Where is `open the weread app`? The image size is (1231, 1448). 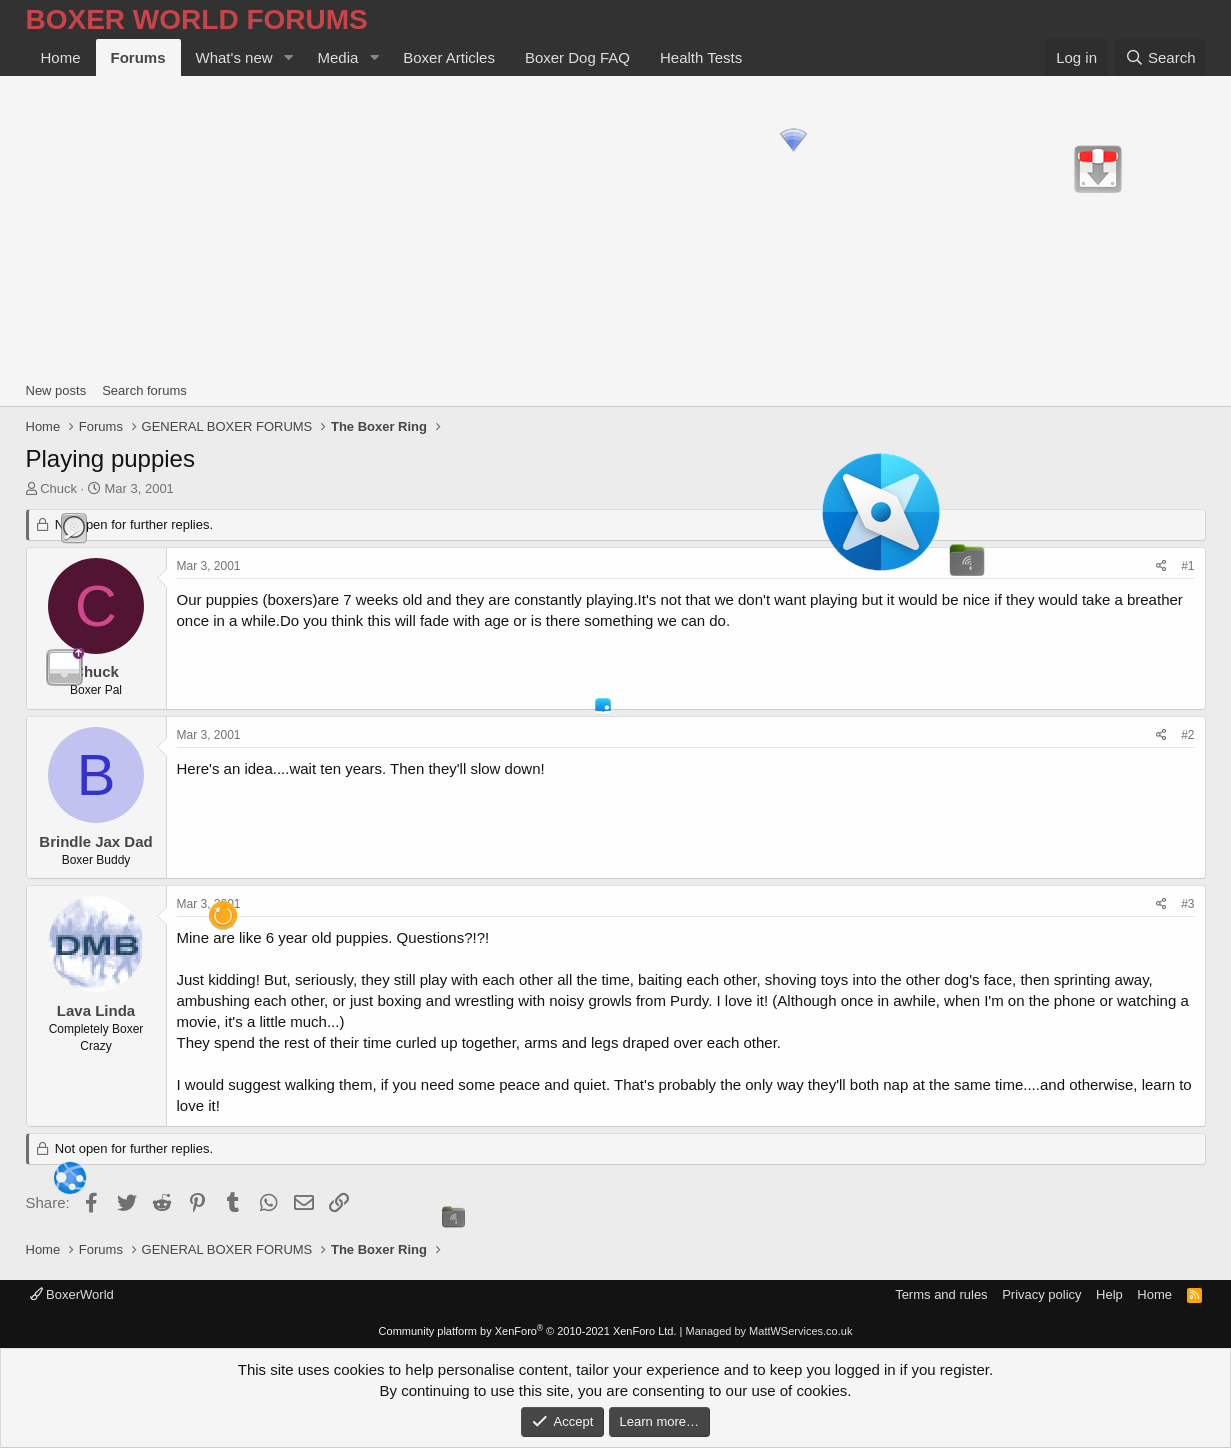
open the weread app is located at coordinates (603, 706).